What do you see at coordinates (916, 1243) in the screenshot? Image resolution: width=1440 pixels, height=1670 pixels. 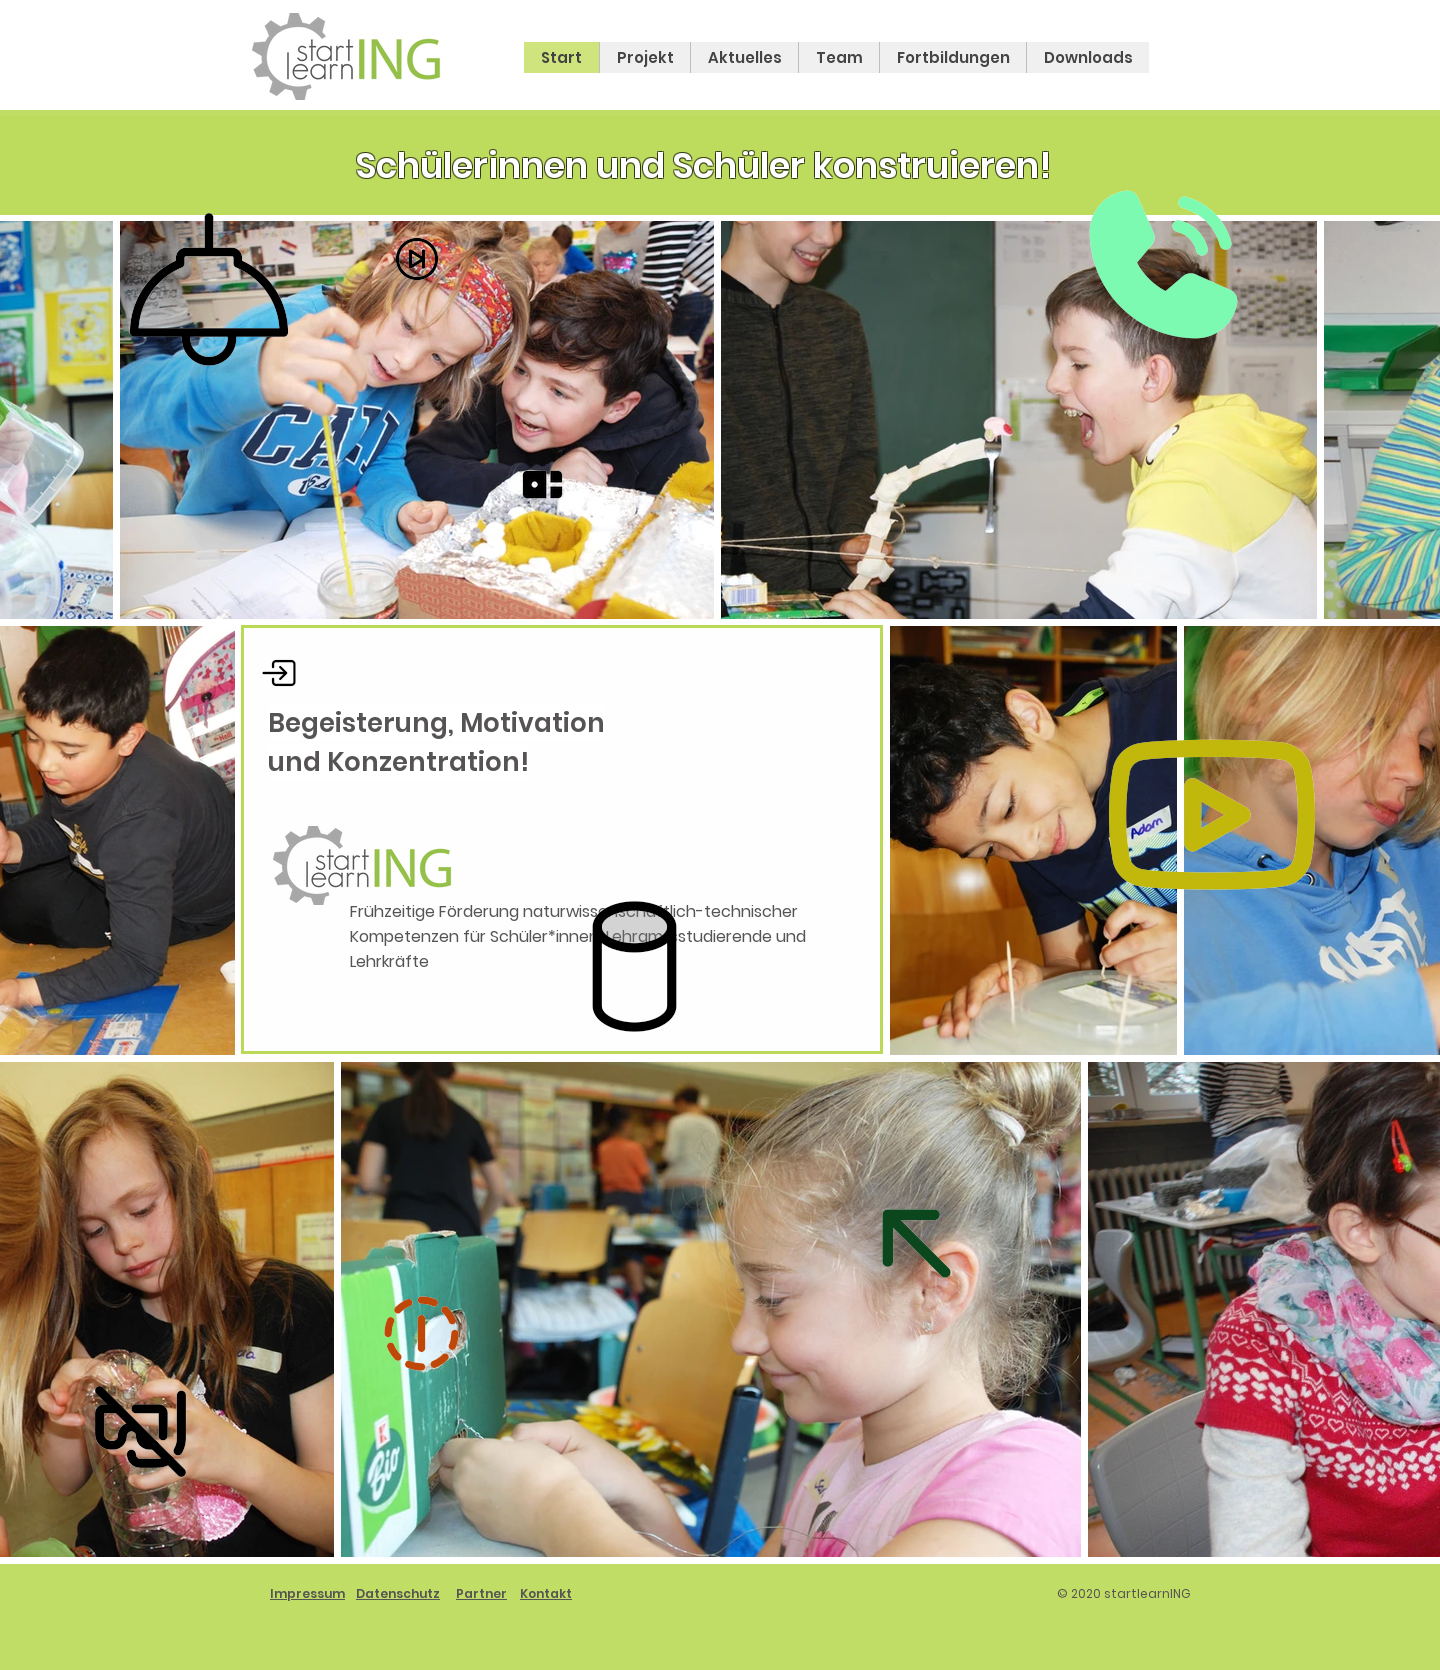 I see `navigate back or return to previous screen` at bounding box center [916, 1243].